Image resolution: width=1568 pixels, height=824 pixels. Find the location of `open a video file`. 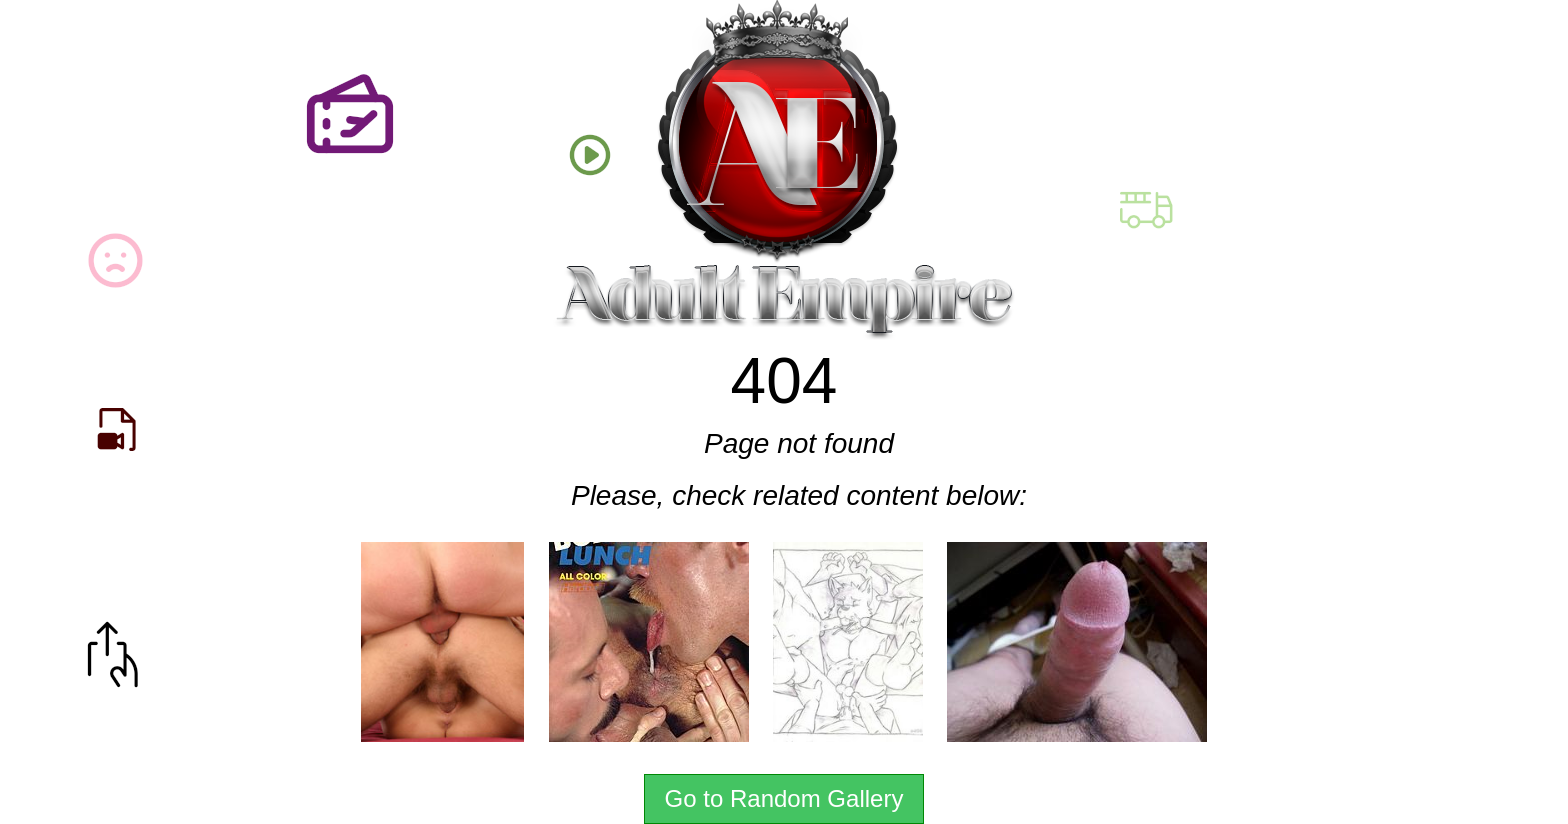

open a video file is located at coordinates (117, 429).